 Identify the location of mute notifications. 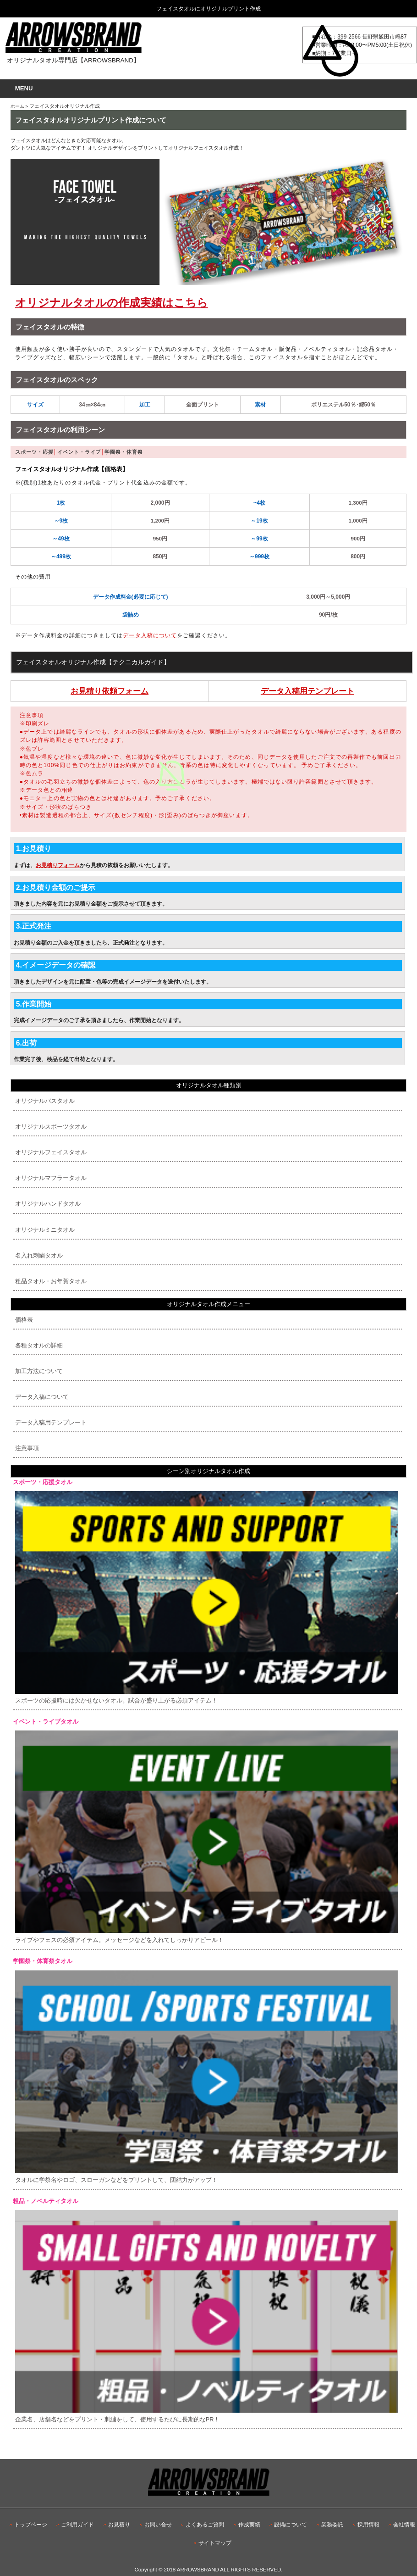
(172, 775).